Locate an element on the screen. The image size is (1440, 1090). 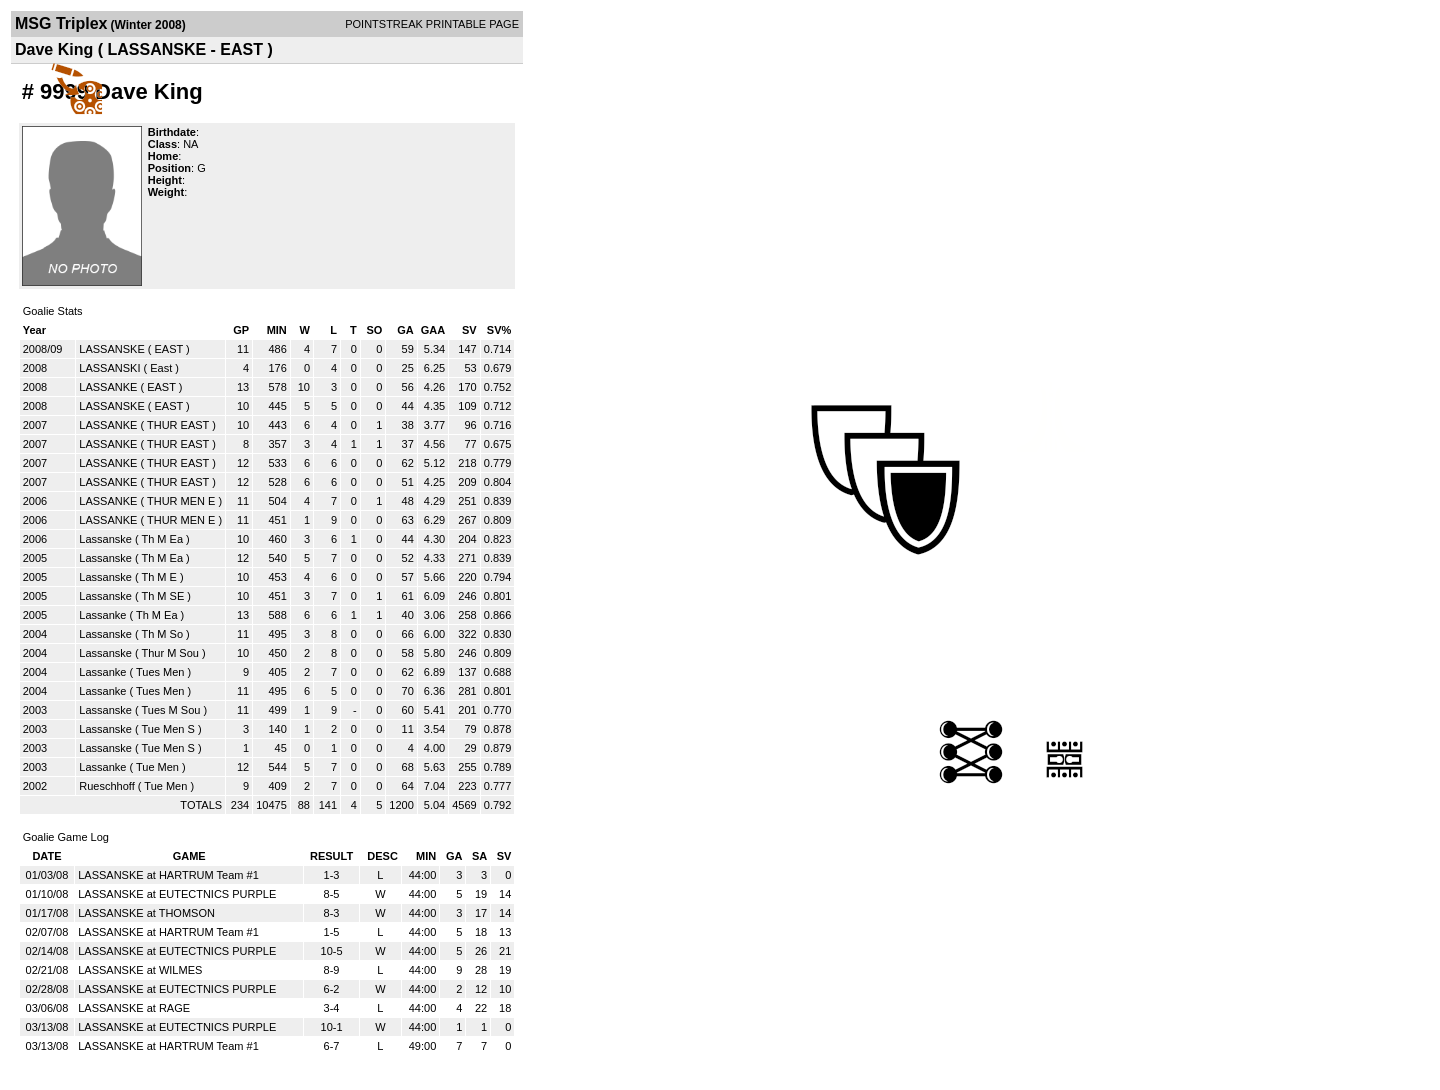
view memorial or monument location is located at coordinates (1051, 417).